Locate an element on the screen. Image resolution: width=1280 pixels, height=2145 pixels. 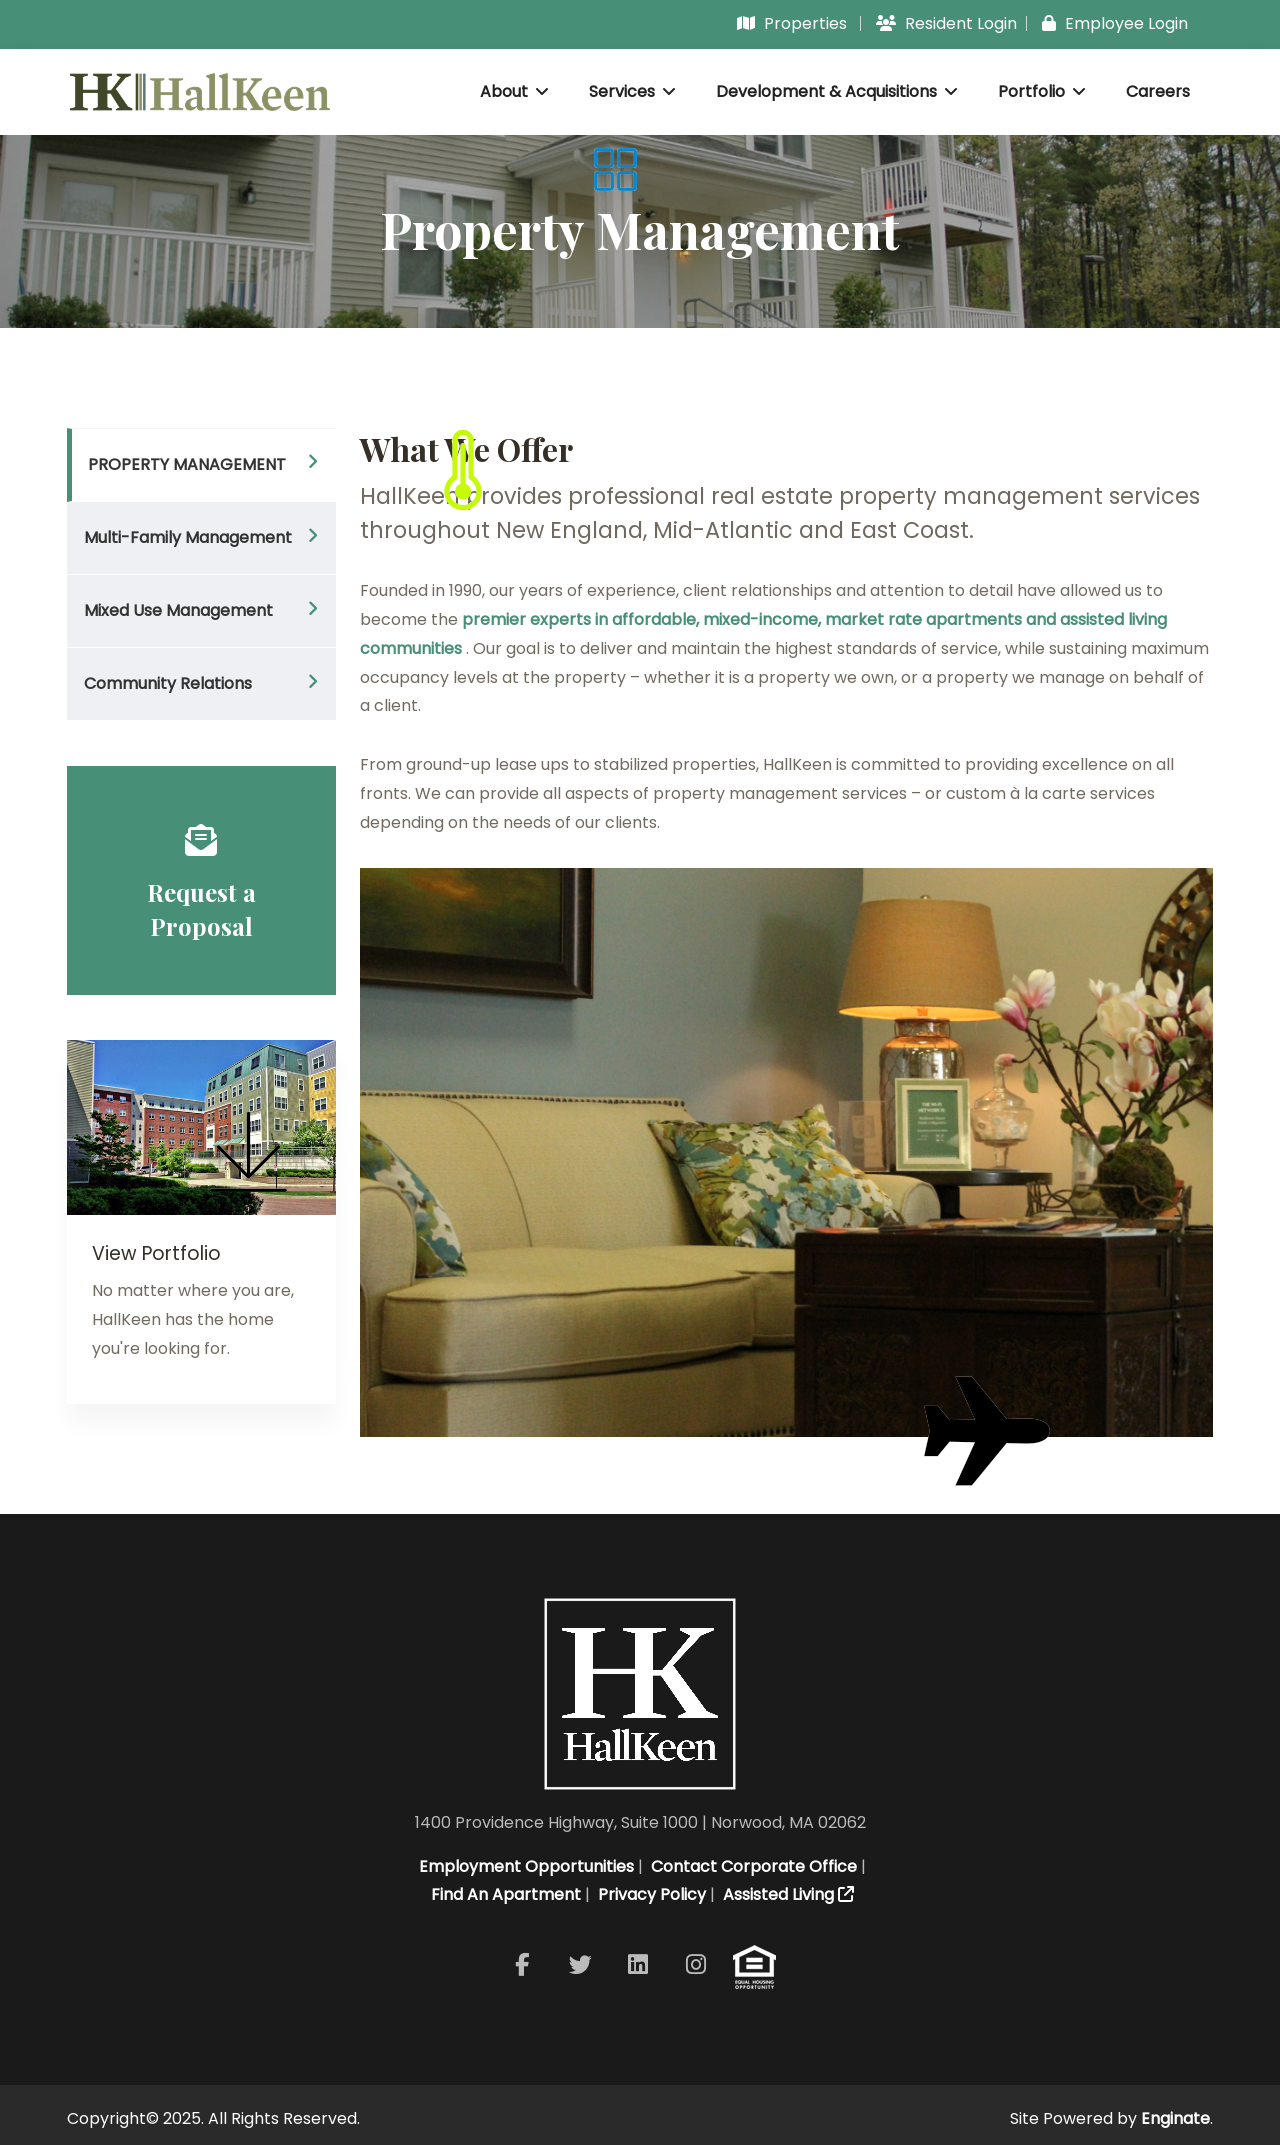
enable airplane mode is located at coordinates (987, 1431).